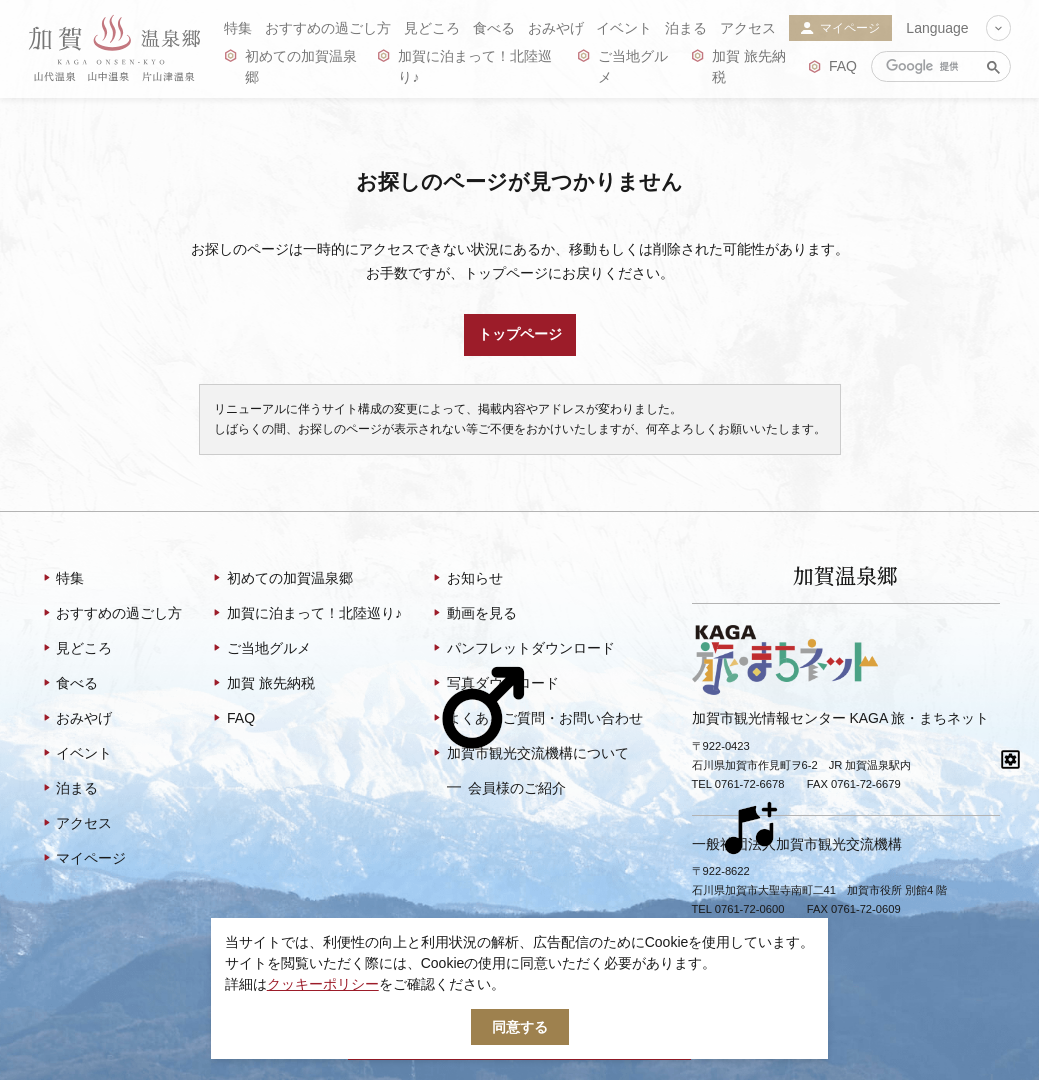 The image size is (1039, 1080). Describe the element at coordinates (480, 710) in the screenshot. I see `indicates male gender selection` at that location.